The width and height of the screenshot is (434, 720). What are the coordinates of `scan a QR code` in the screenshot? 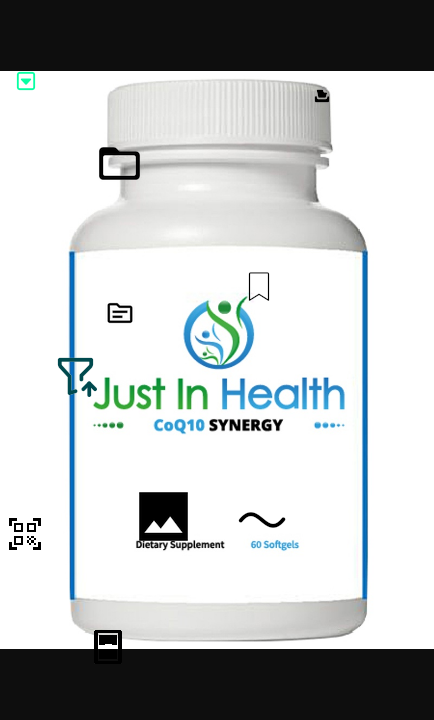 It's located at (25, 534).